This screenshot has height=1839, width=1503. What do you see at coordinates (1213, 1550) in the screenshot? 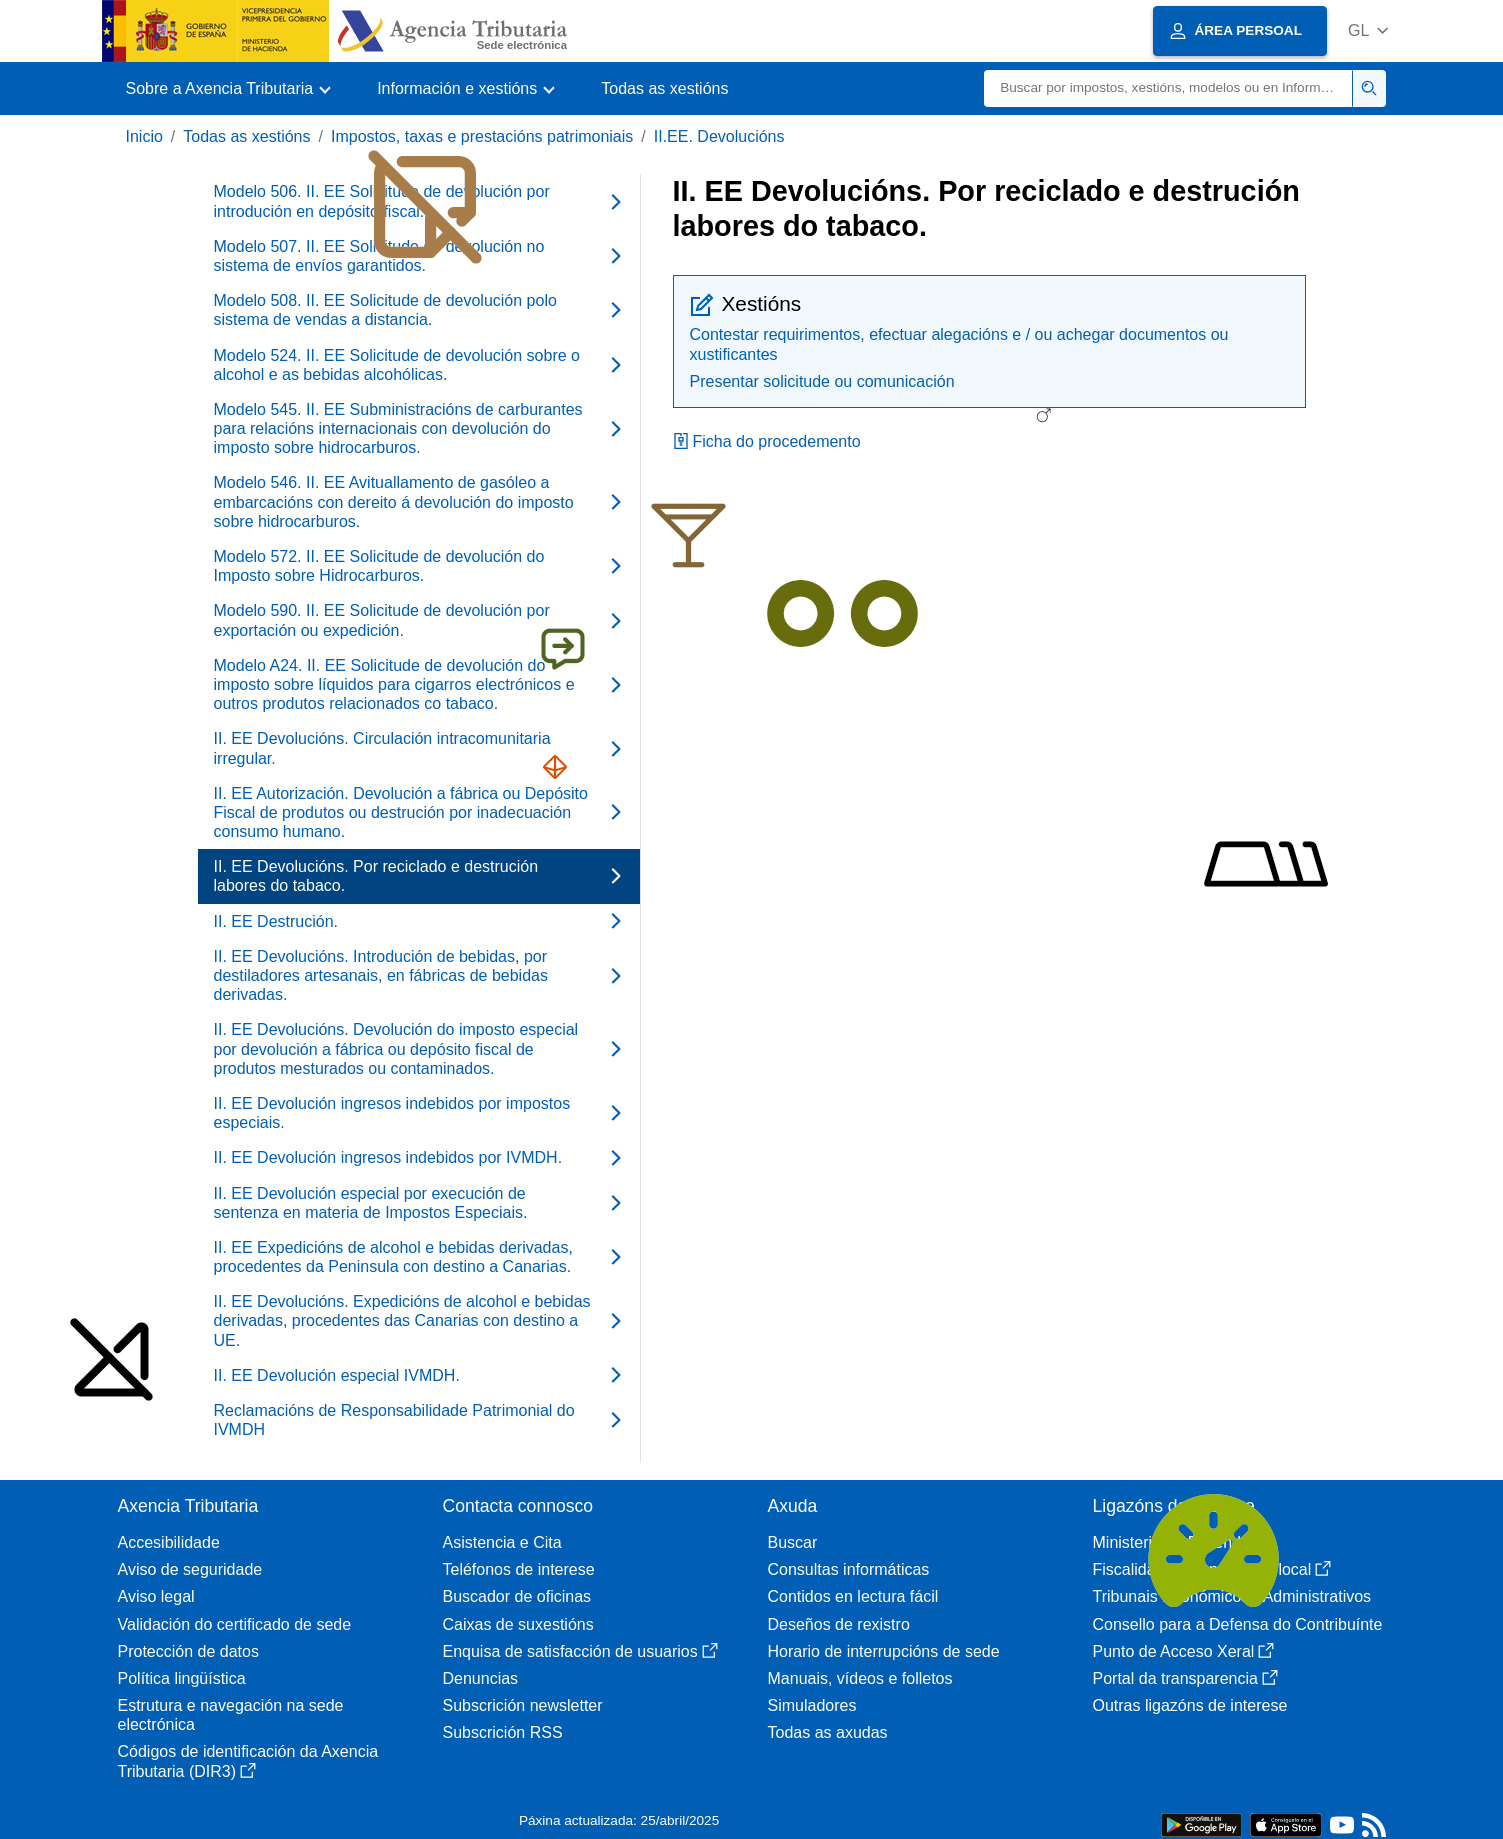
I see `view performance or speed metrics` at bounding box center [1213, 1550].